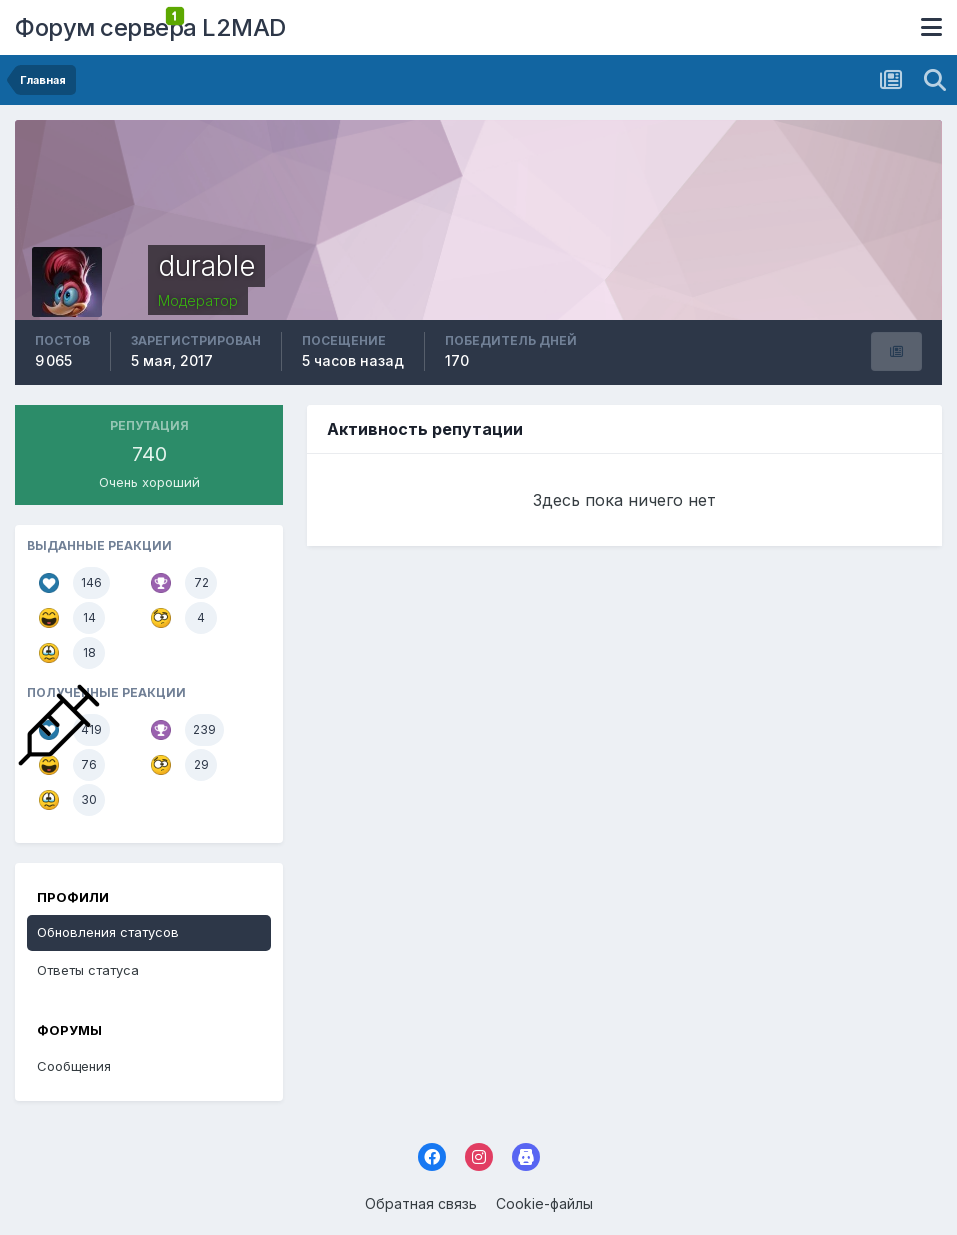 Image resolution: width=957 pixels, height=1235 pixels. What do you see at coordinates (175, 16) in the screenshot?
I see `indicates step one in a numbered sequence` at bounding box center [175, 16].